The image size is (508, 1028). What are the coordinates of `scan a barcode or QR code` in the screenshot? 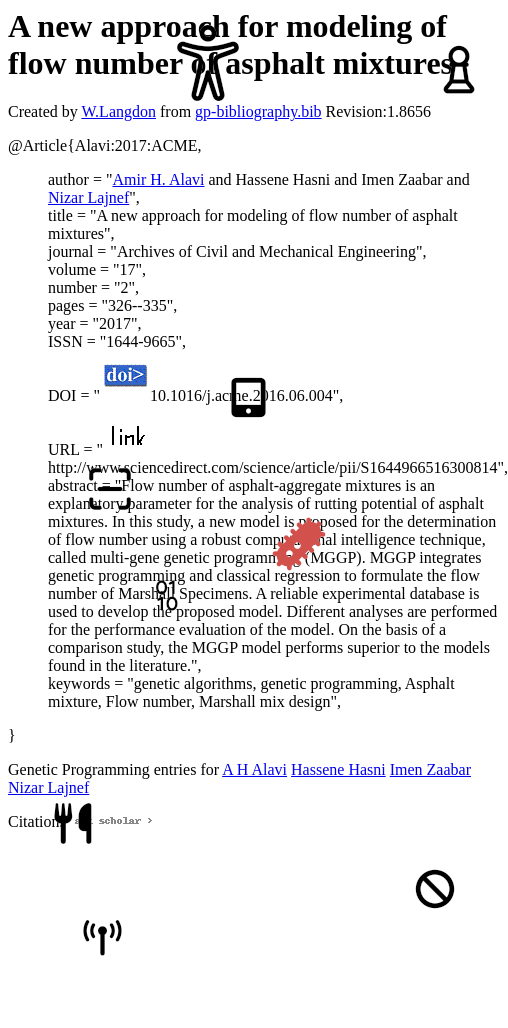 It's located at (110, 489).